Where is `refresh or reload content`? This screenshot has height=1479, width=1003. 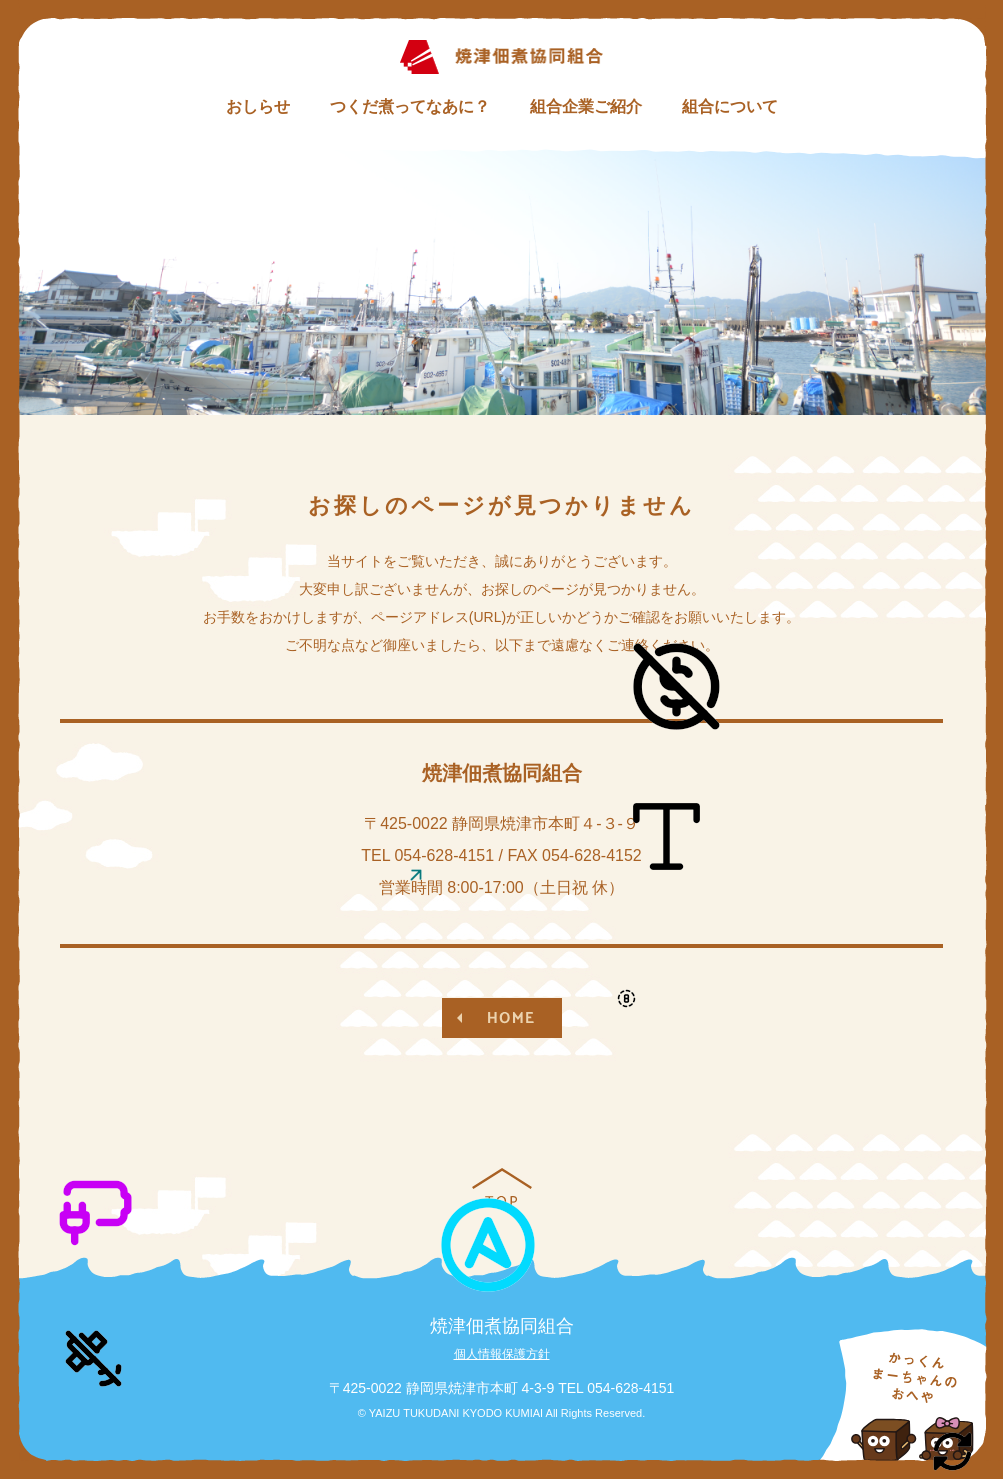 refresh or reload content is located at coordinates (952, 1451).